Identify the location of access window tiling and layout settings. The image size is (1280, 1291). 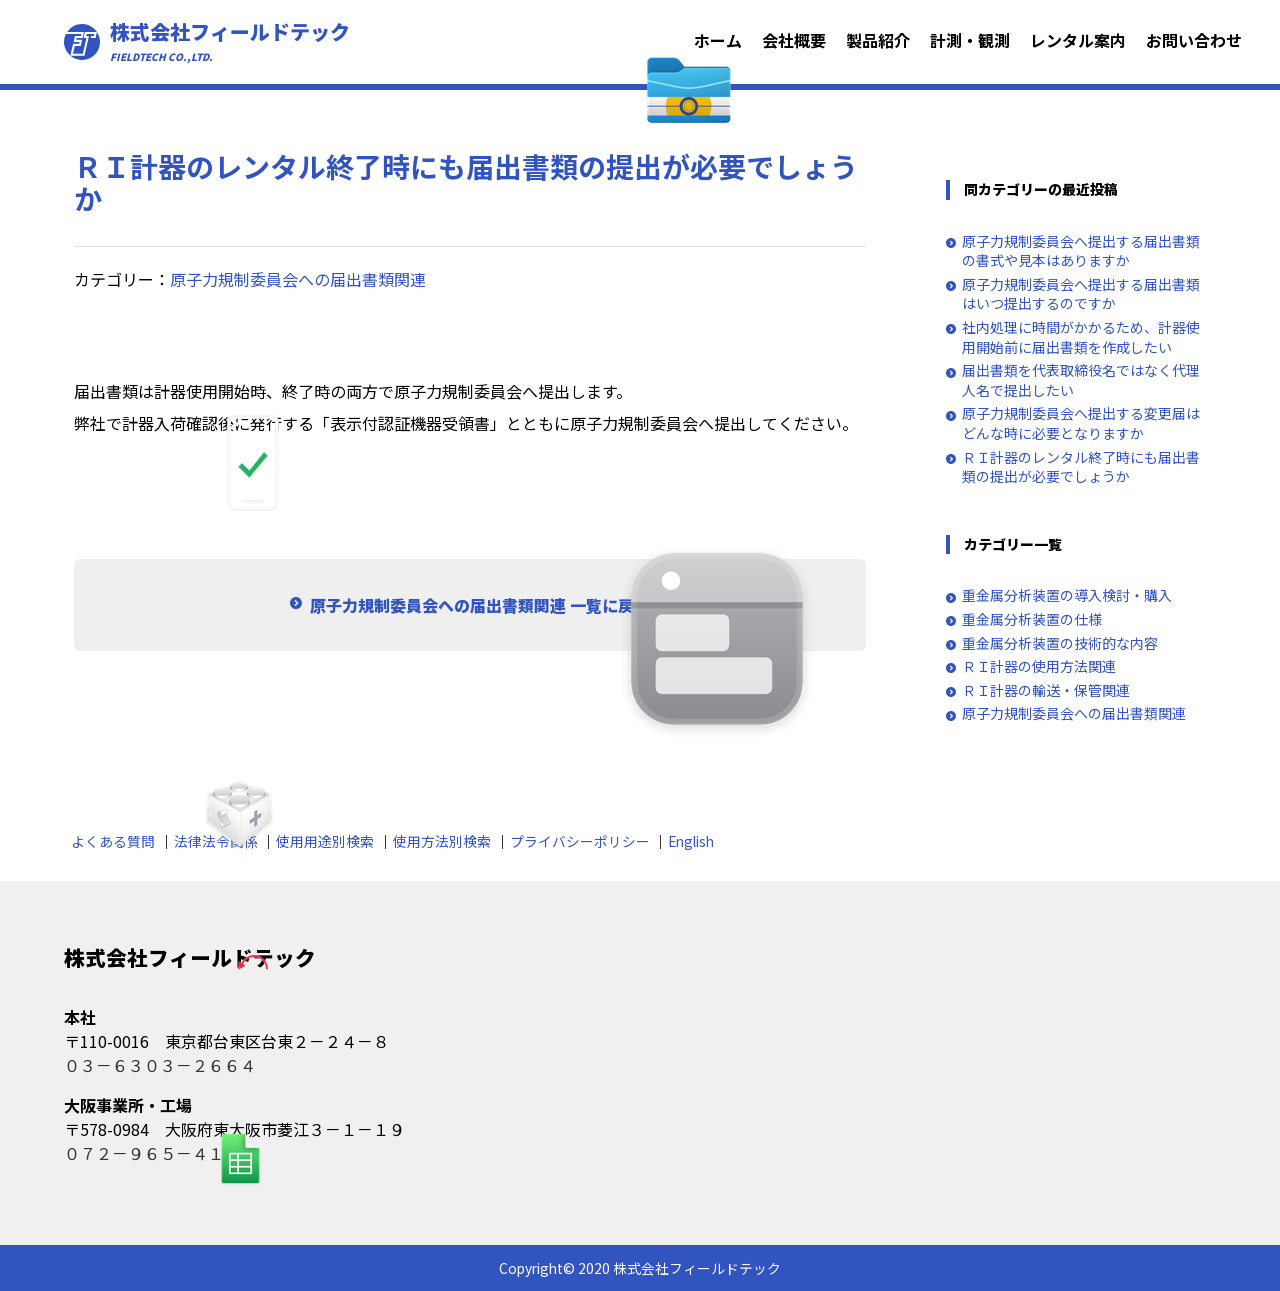
(717, 642).